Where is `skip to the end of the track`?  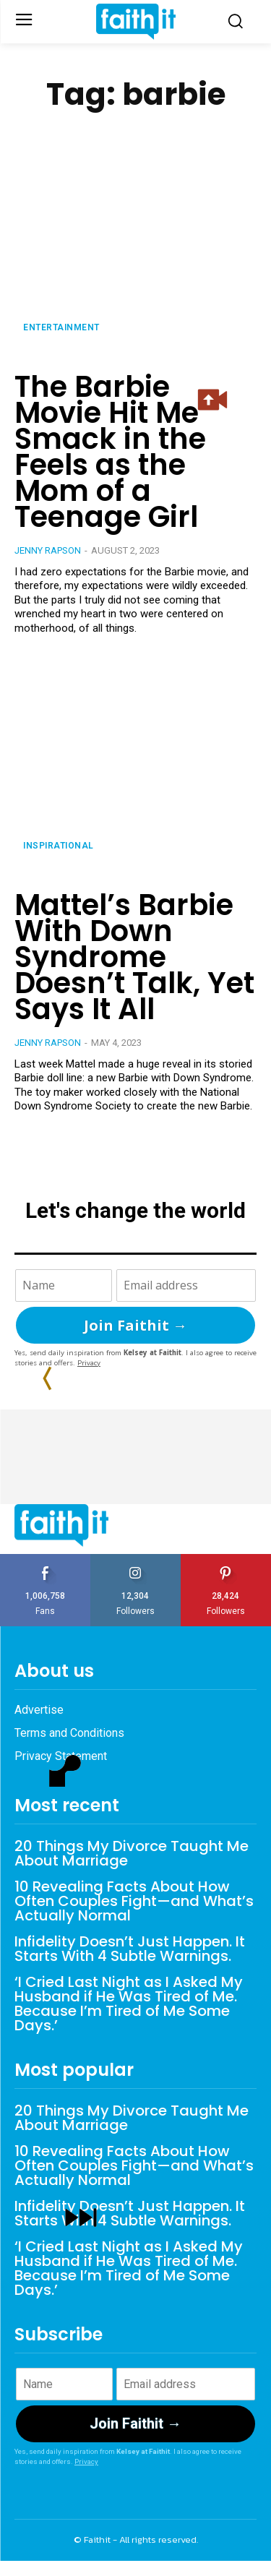 skip to the end of the track is located at coordinates (81, 2217).